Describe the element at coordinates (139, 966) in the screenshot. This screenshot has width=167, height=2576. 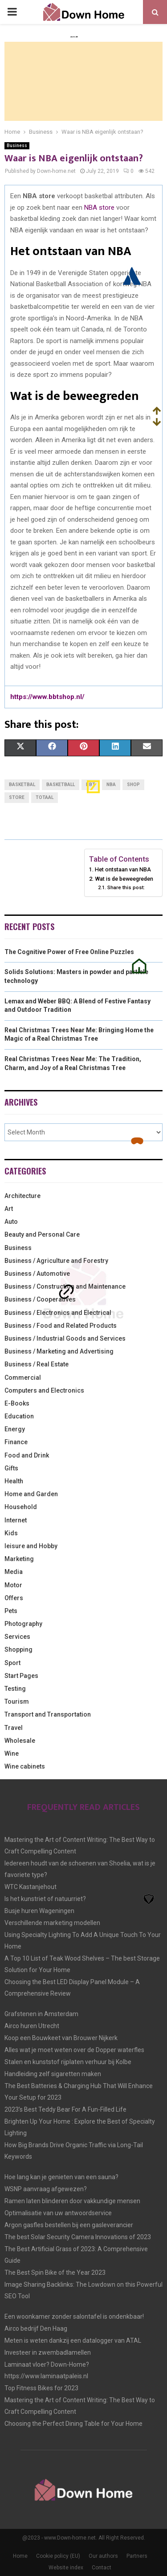
I see `navigate to home screen` at that location.